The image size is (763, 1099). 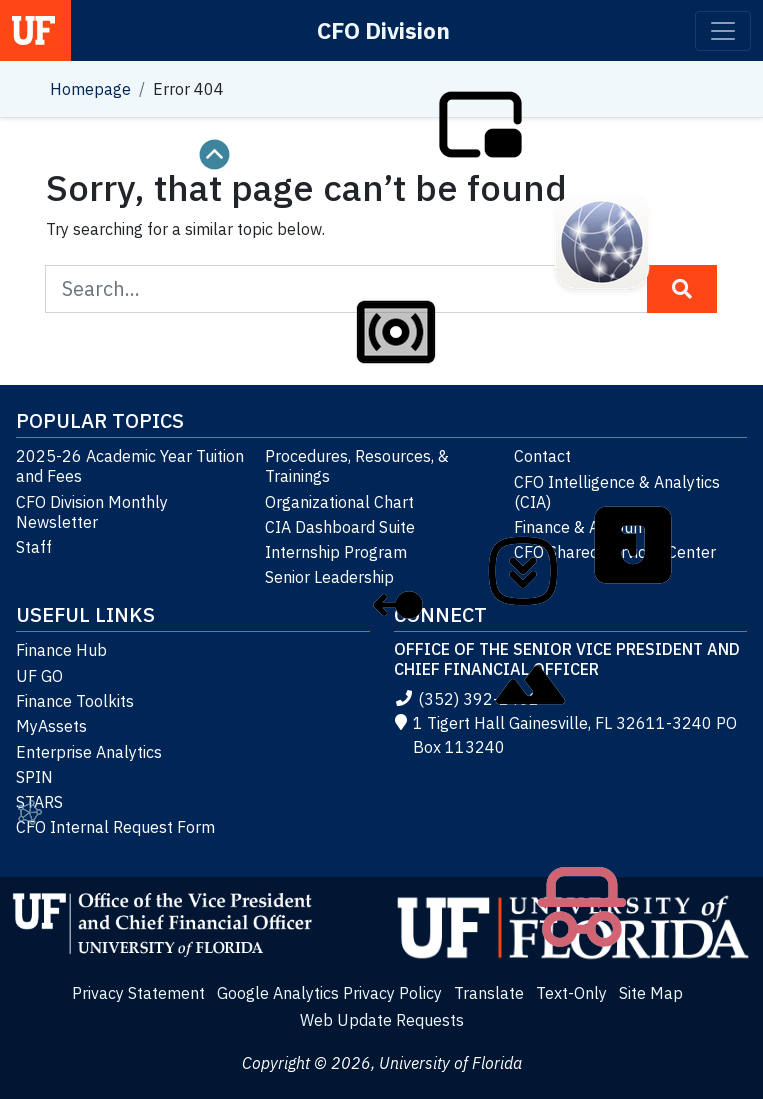 What do you see at coordinates (398, 605) in the screenshot?
I see `swipe left to dismiss or navigate` at bounding box center [398, 605].